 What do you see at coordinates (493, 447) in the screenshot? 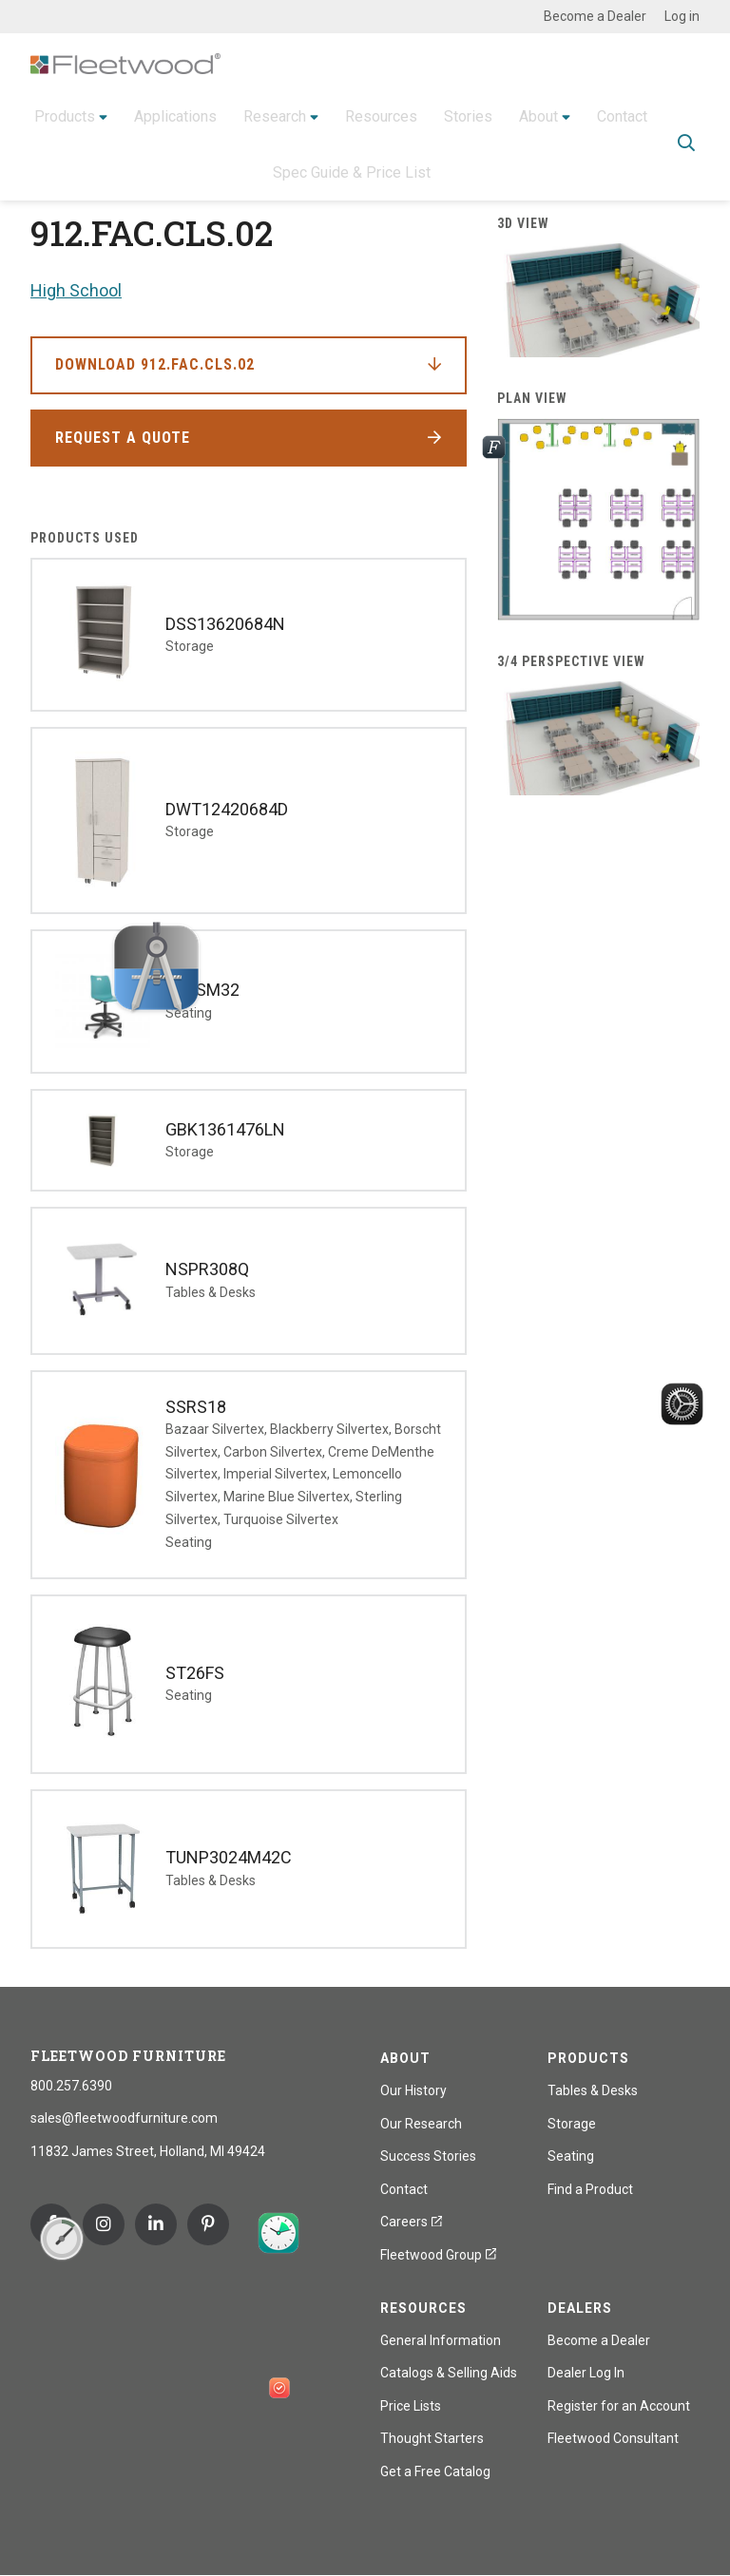
I see `open font management app` at bounding box center [493, 447].